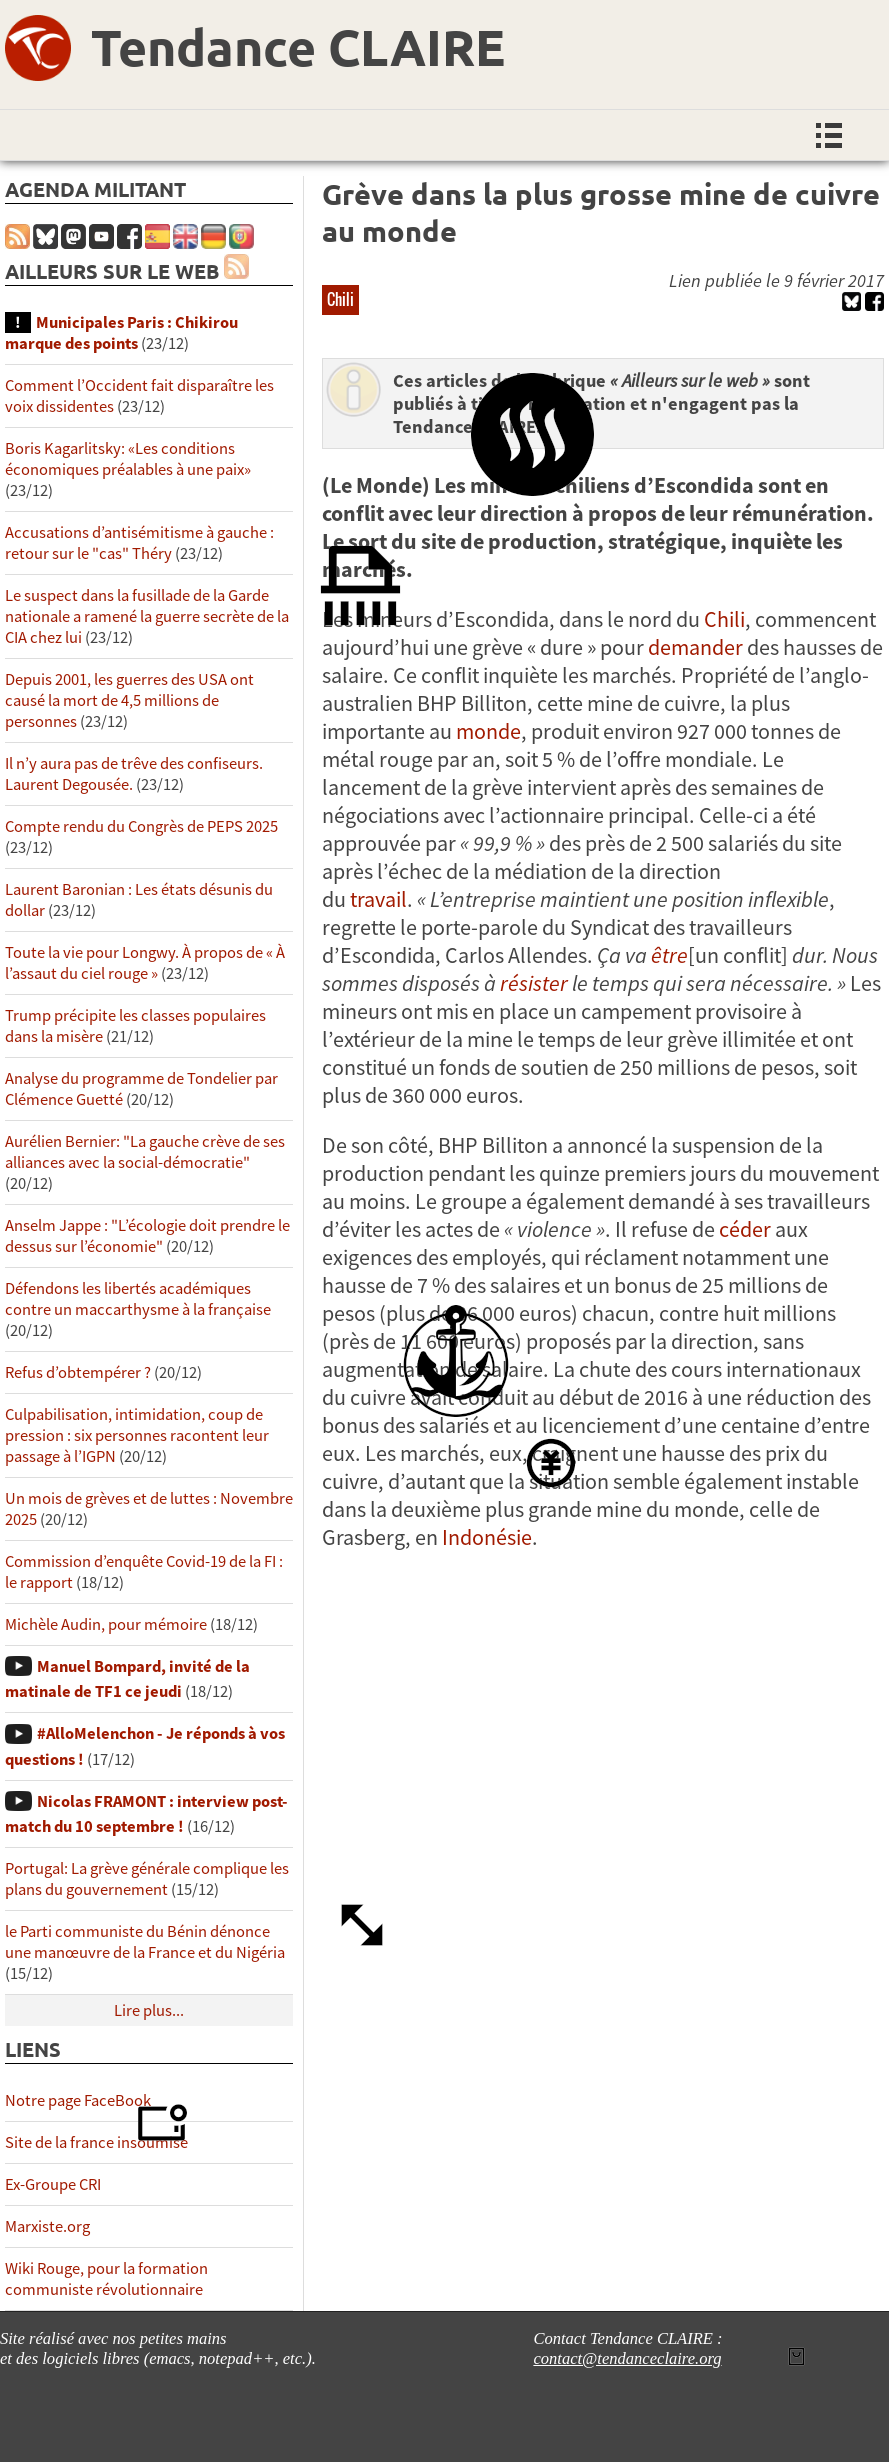 This screenshot has height=2462, width=889. I want to click on access phone camera or video recording, so click(161, 2123).